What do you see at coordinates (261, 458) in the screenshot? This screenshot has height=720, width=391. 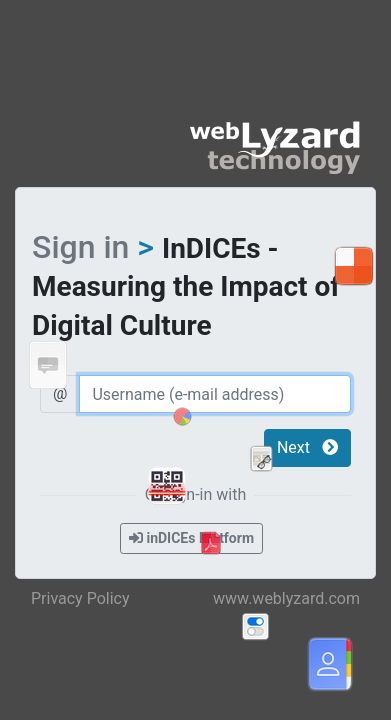 I see `open the documents app` at bounding box center [261, 458].